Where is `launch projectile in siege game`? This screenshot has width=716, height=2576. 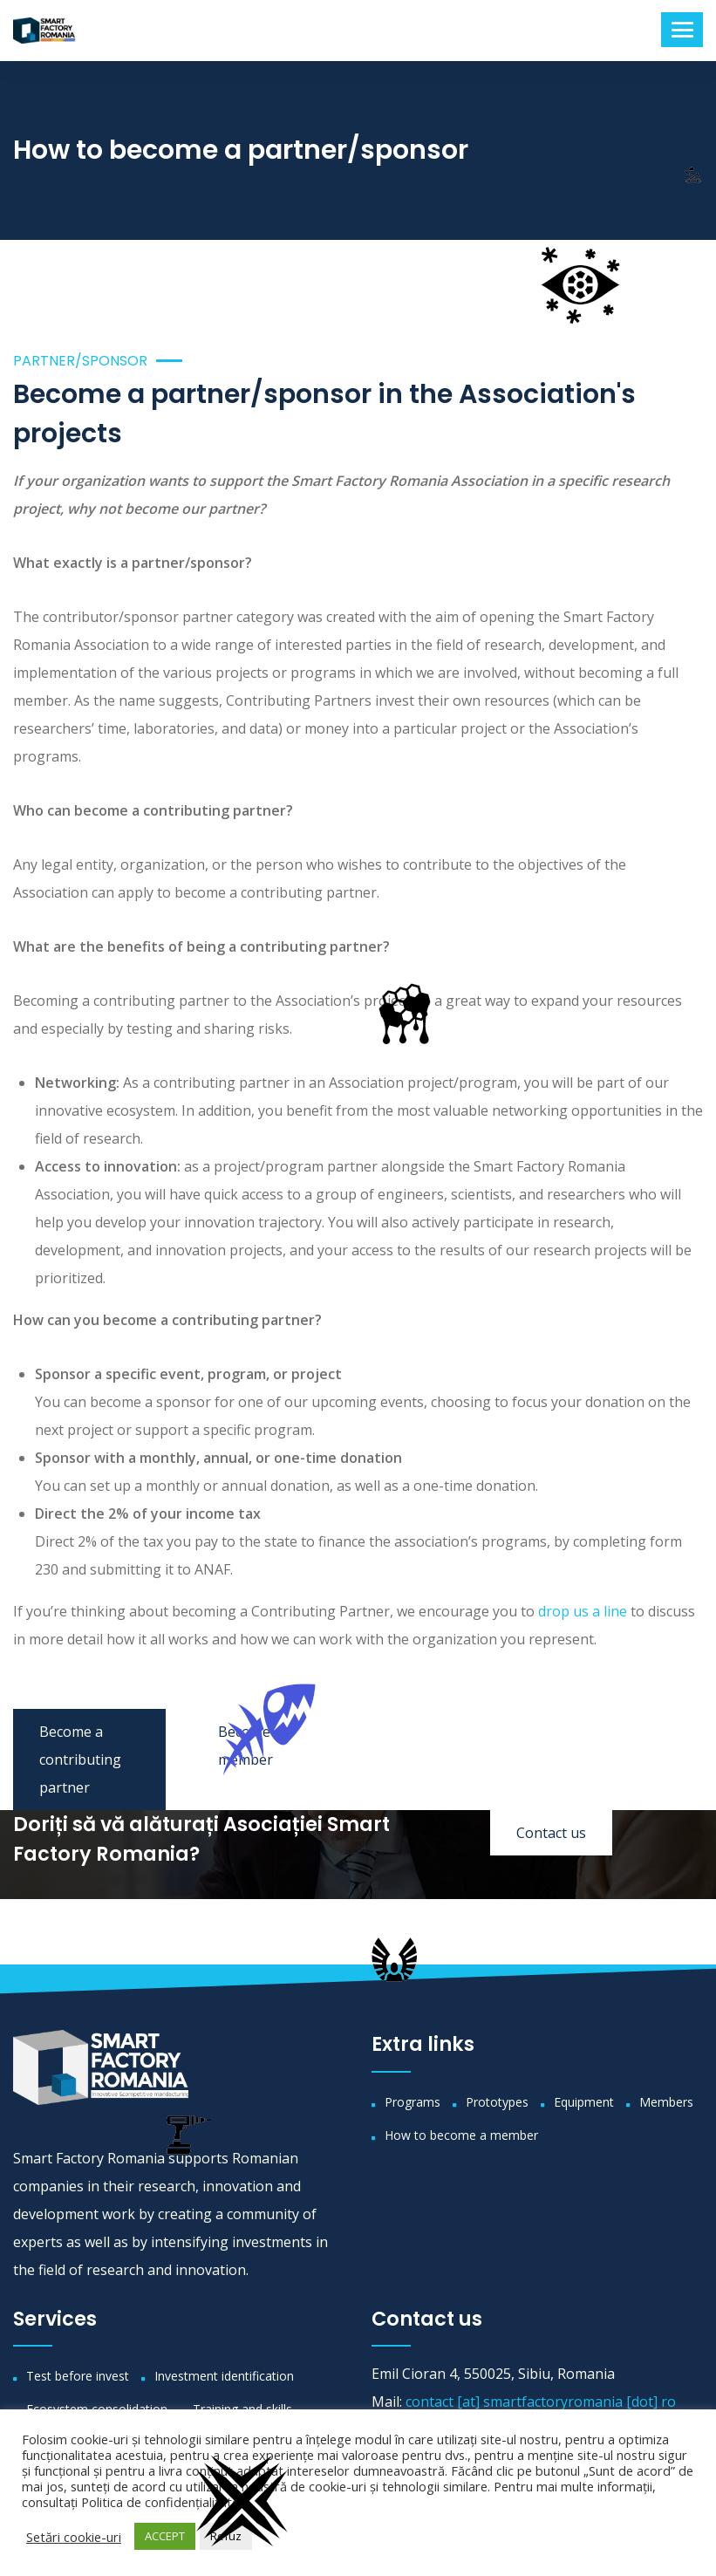 launch projectile in siege game is located at coordinates (693, 174).